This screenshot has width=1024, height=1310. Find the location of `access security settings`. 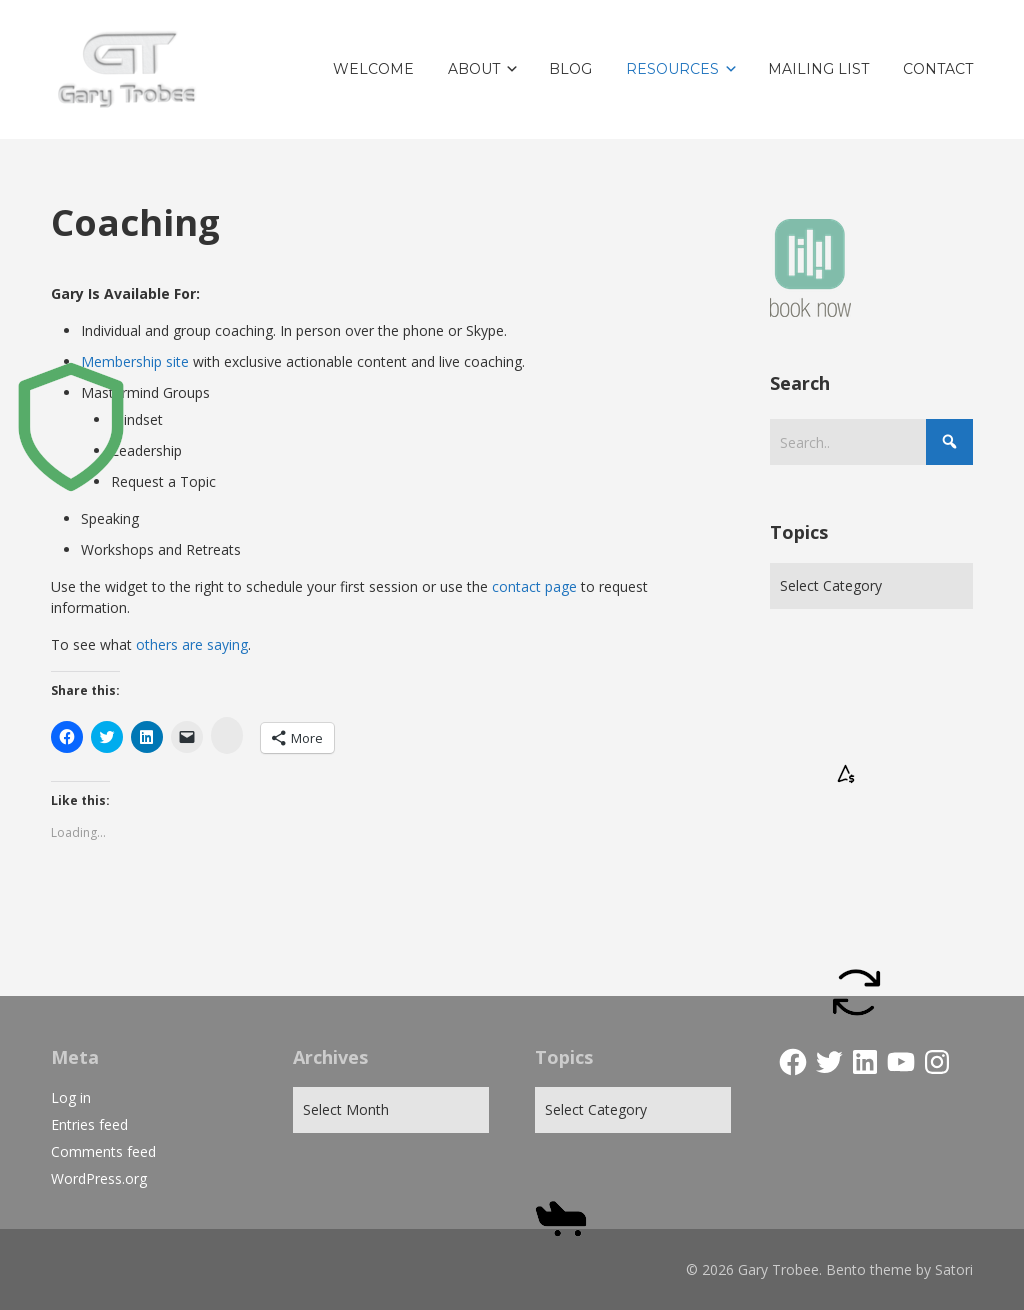

access security settings is located at coordinates (71, 427).